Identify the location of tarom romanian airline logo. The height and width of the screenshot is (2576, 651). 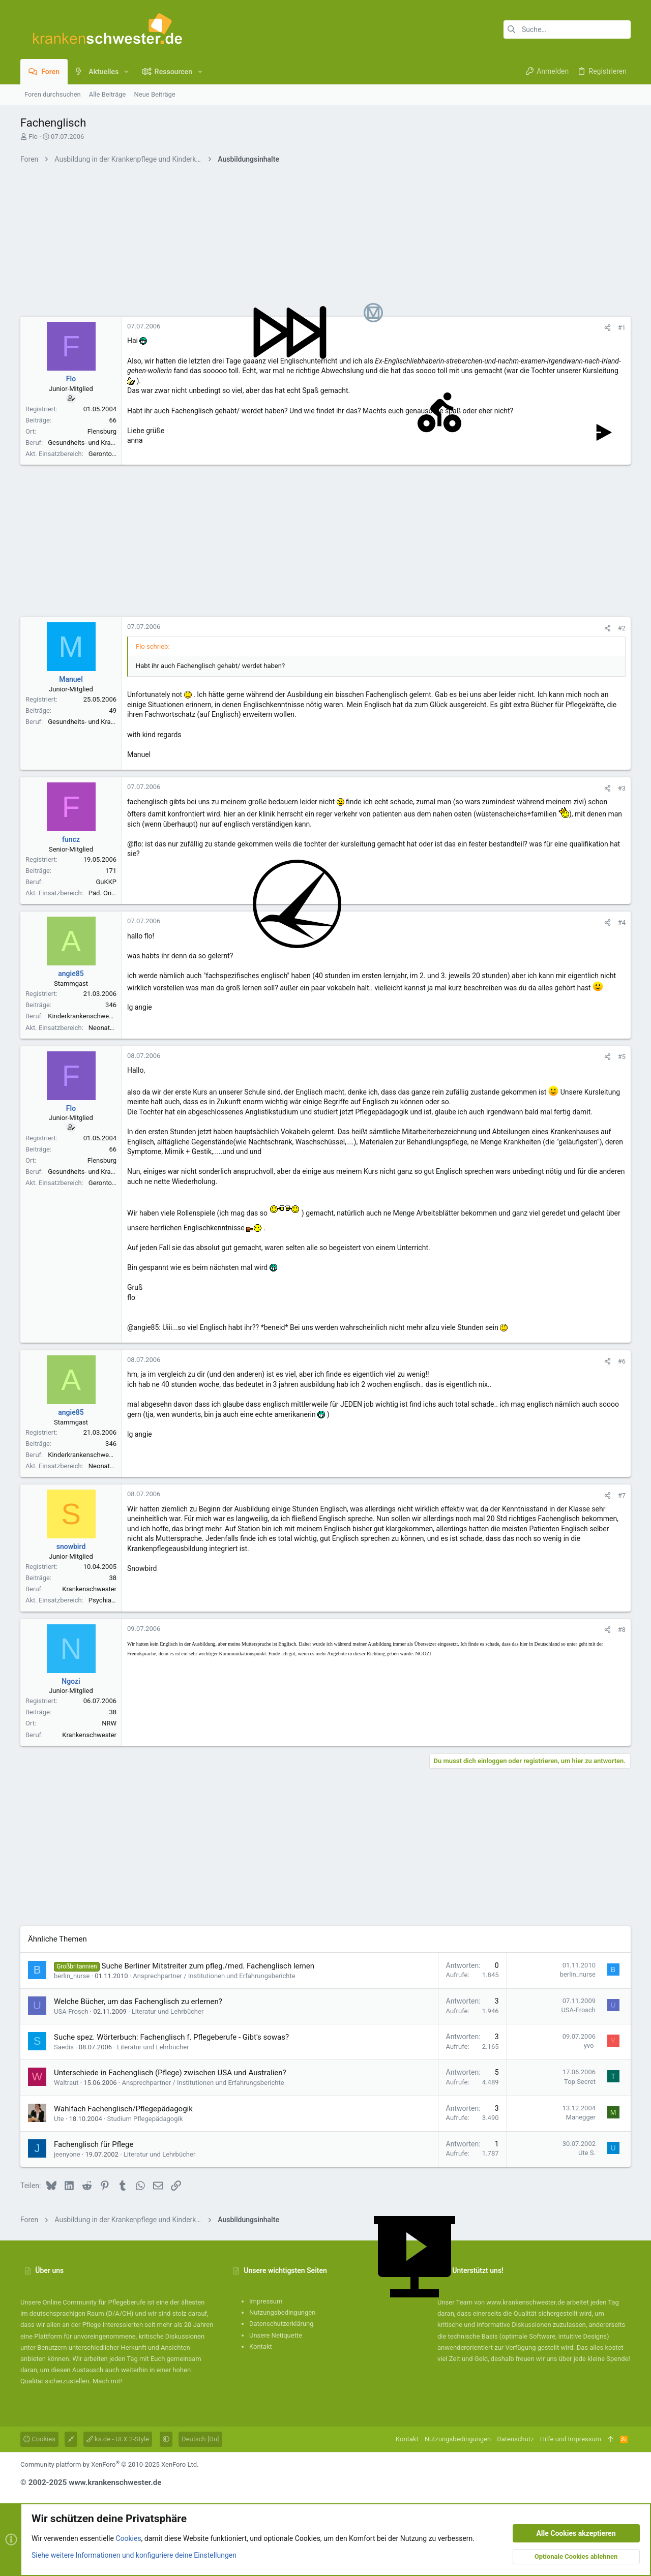
(297, 904).